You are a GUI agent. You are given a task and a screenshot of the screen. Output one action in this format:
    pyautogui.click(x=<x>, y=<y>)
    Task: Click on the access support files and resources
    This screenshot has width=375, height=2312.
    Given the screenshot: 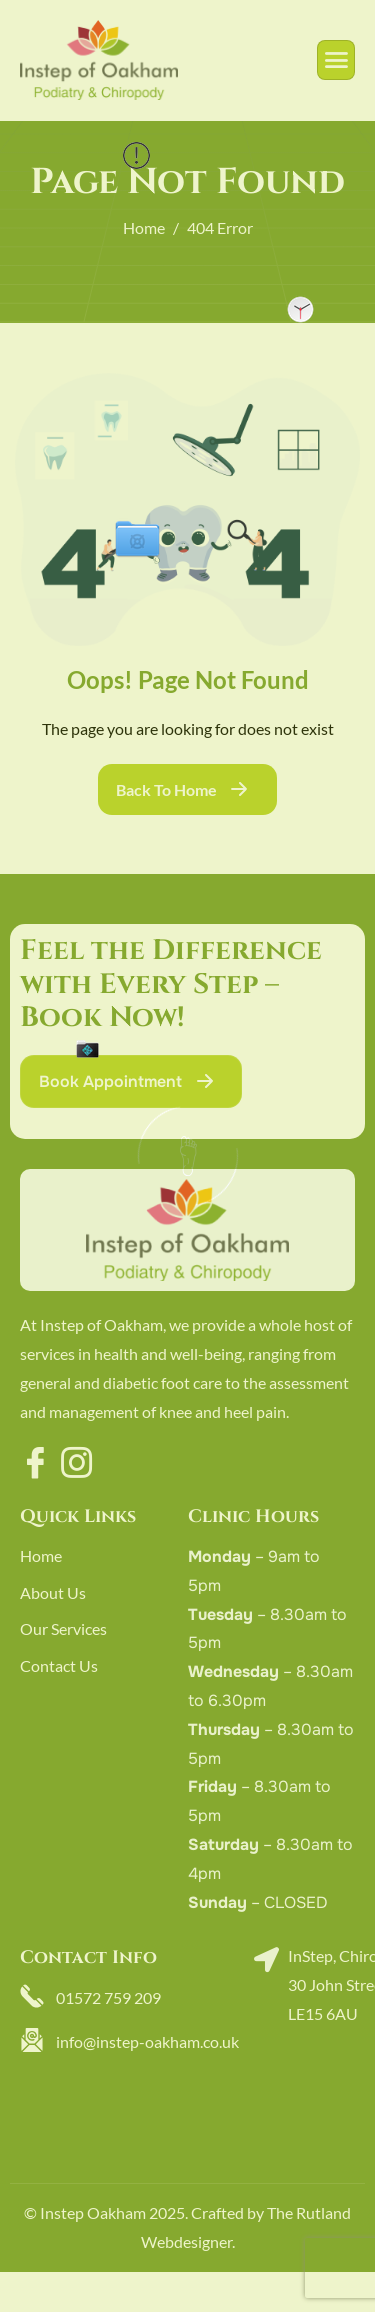 What is the action you would take?
    pyautogui.click(x=137, y=538)
    